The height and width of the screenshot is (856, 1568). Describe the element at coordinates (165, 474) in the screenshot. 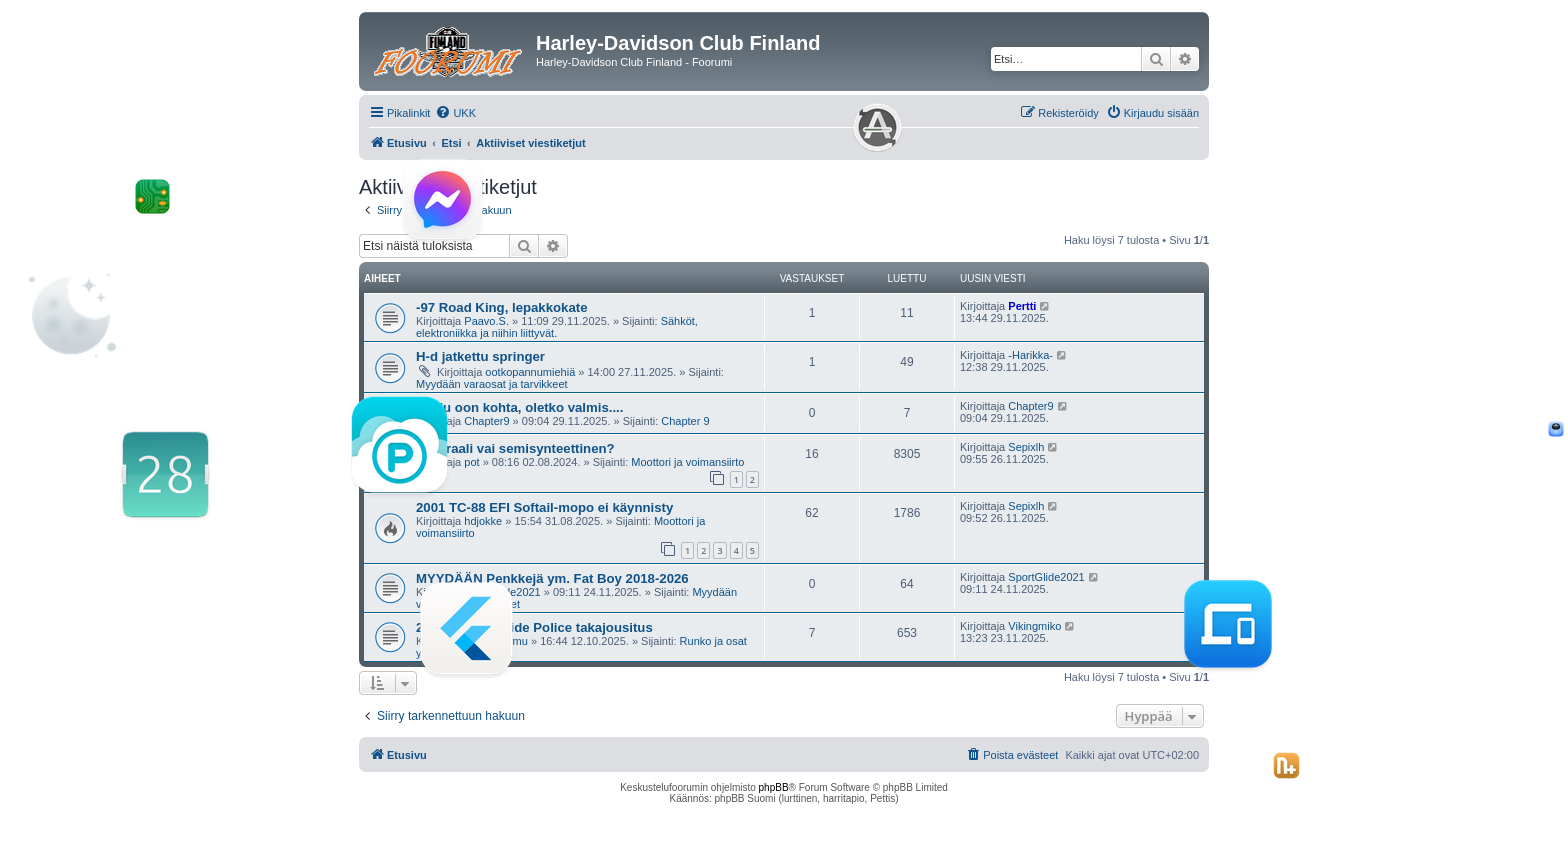

I see `open the calendar app` at that location.